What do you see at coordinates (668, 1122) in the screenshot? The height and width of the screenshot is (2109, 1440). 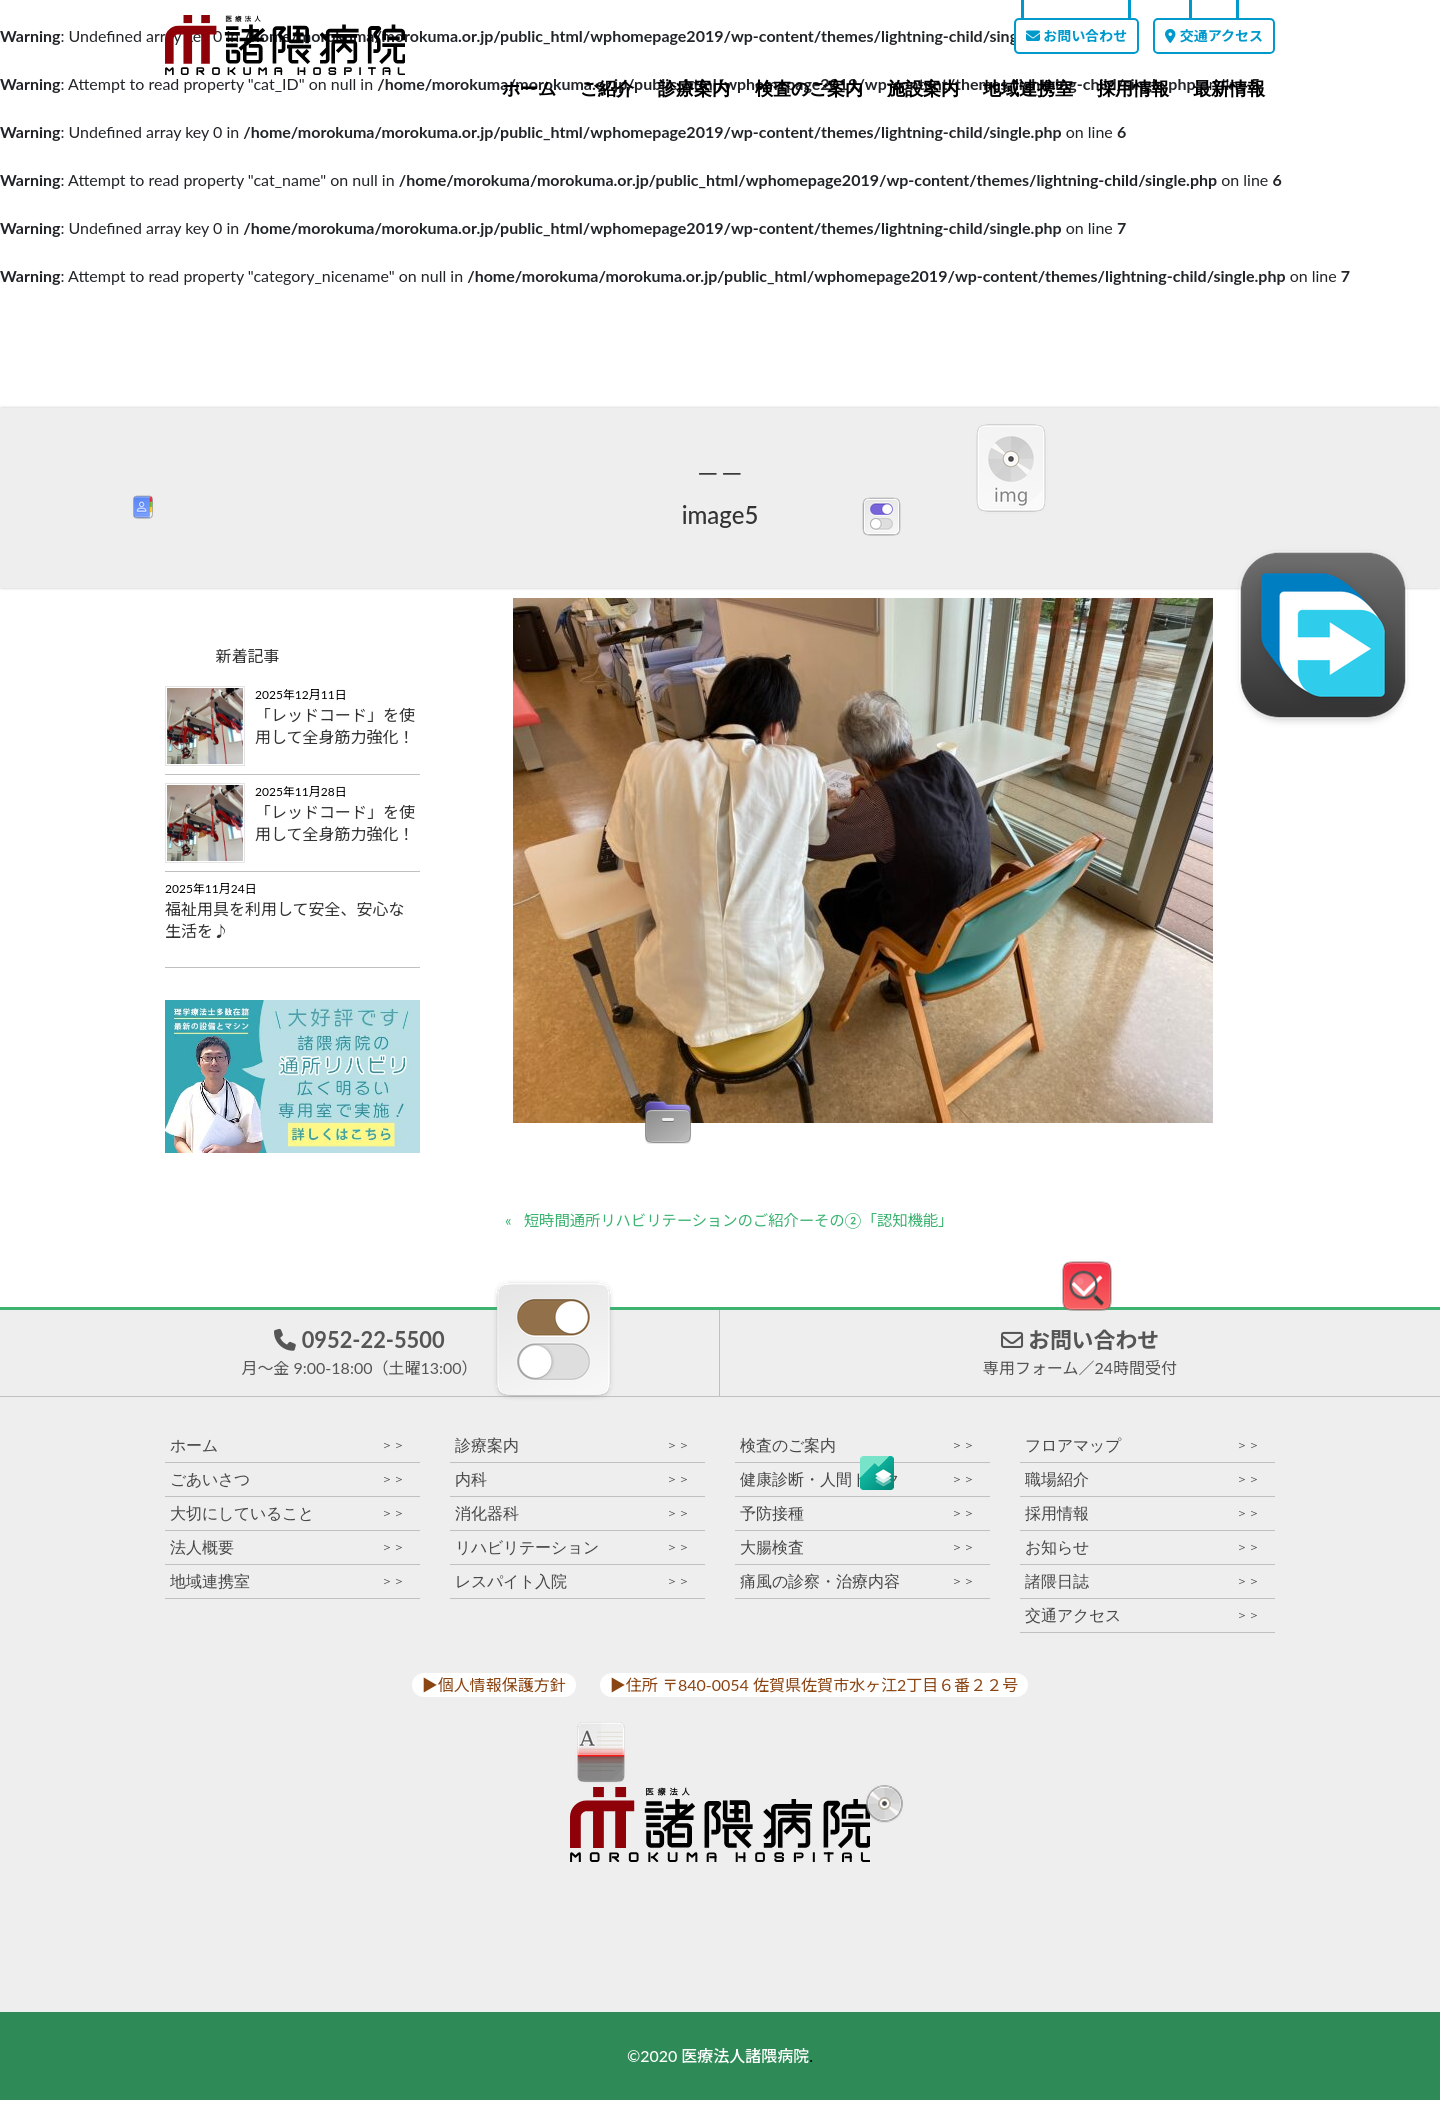 I see `open the file manager application` at bounding box center [668, 1122].